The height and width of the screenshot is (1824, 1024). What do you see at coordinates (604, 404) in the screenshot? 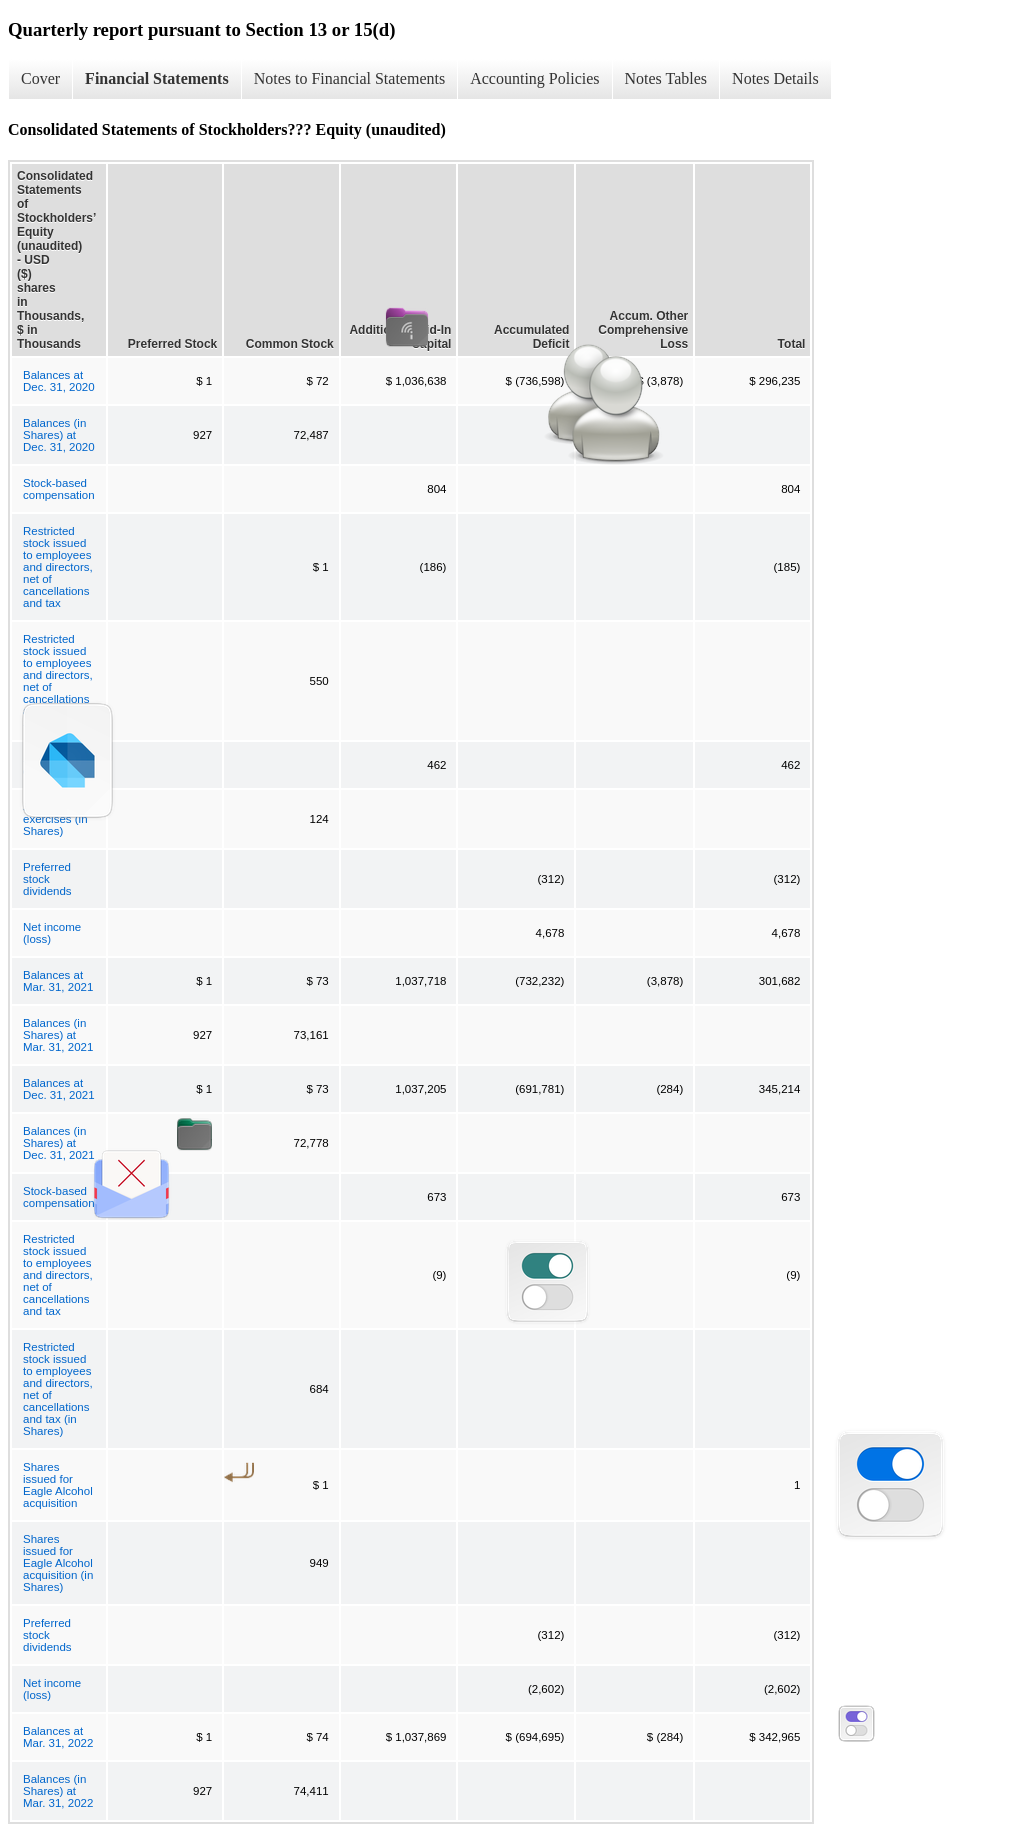
I see `manage user accounts on this system` at bounding box center [604, 404].